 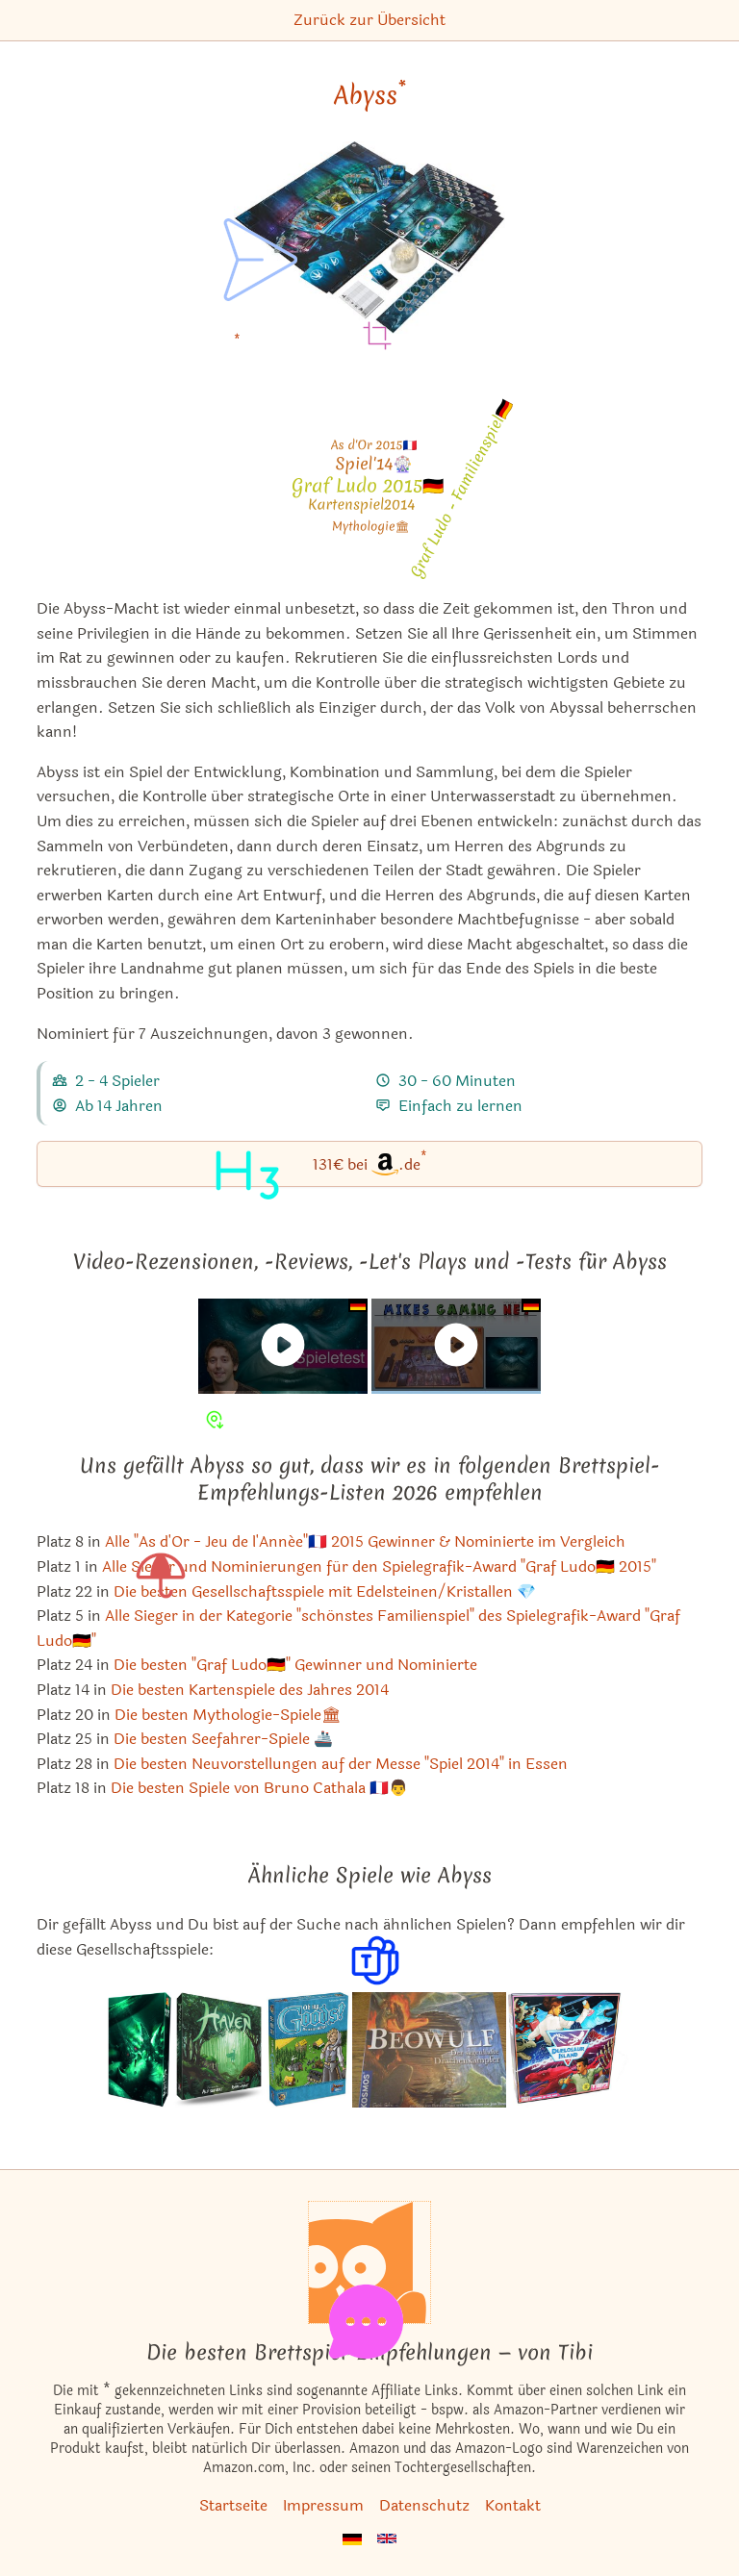 I want to click on view weather protection or rain forecast, so click(x=161, y=1576).